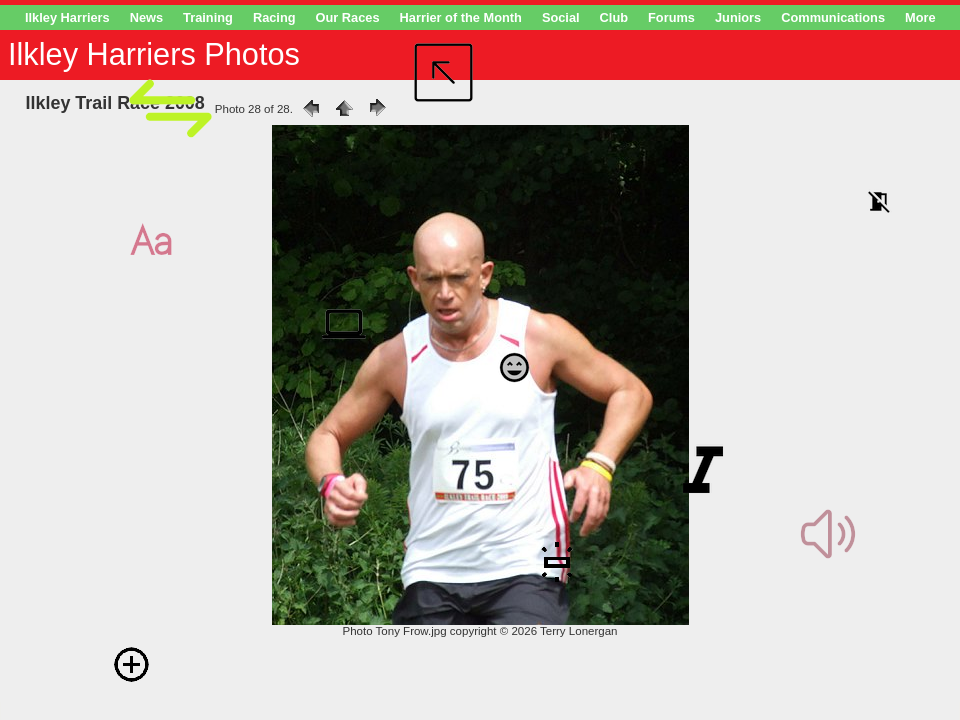 The image size is (960, 720). I want to click on adjust volume or sound settings, so click(828, 534).